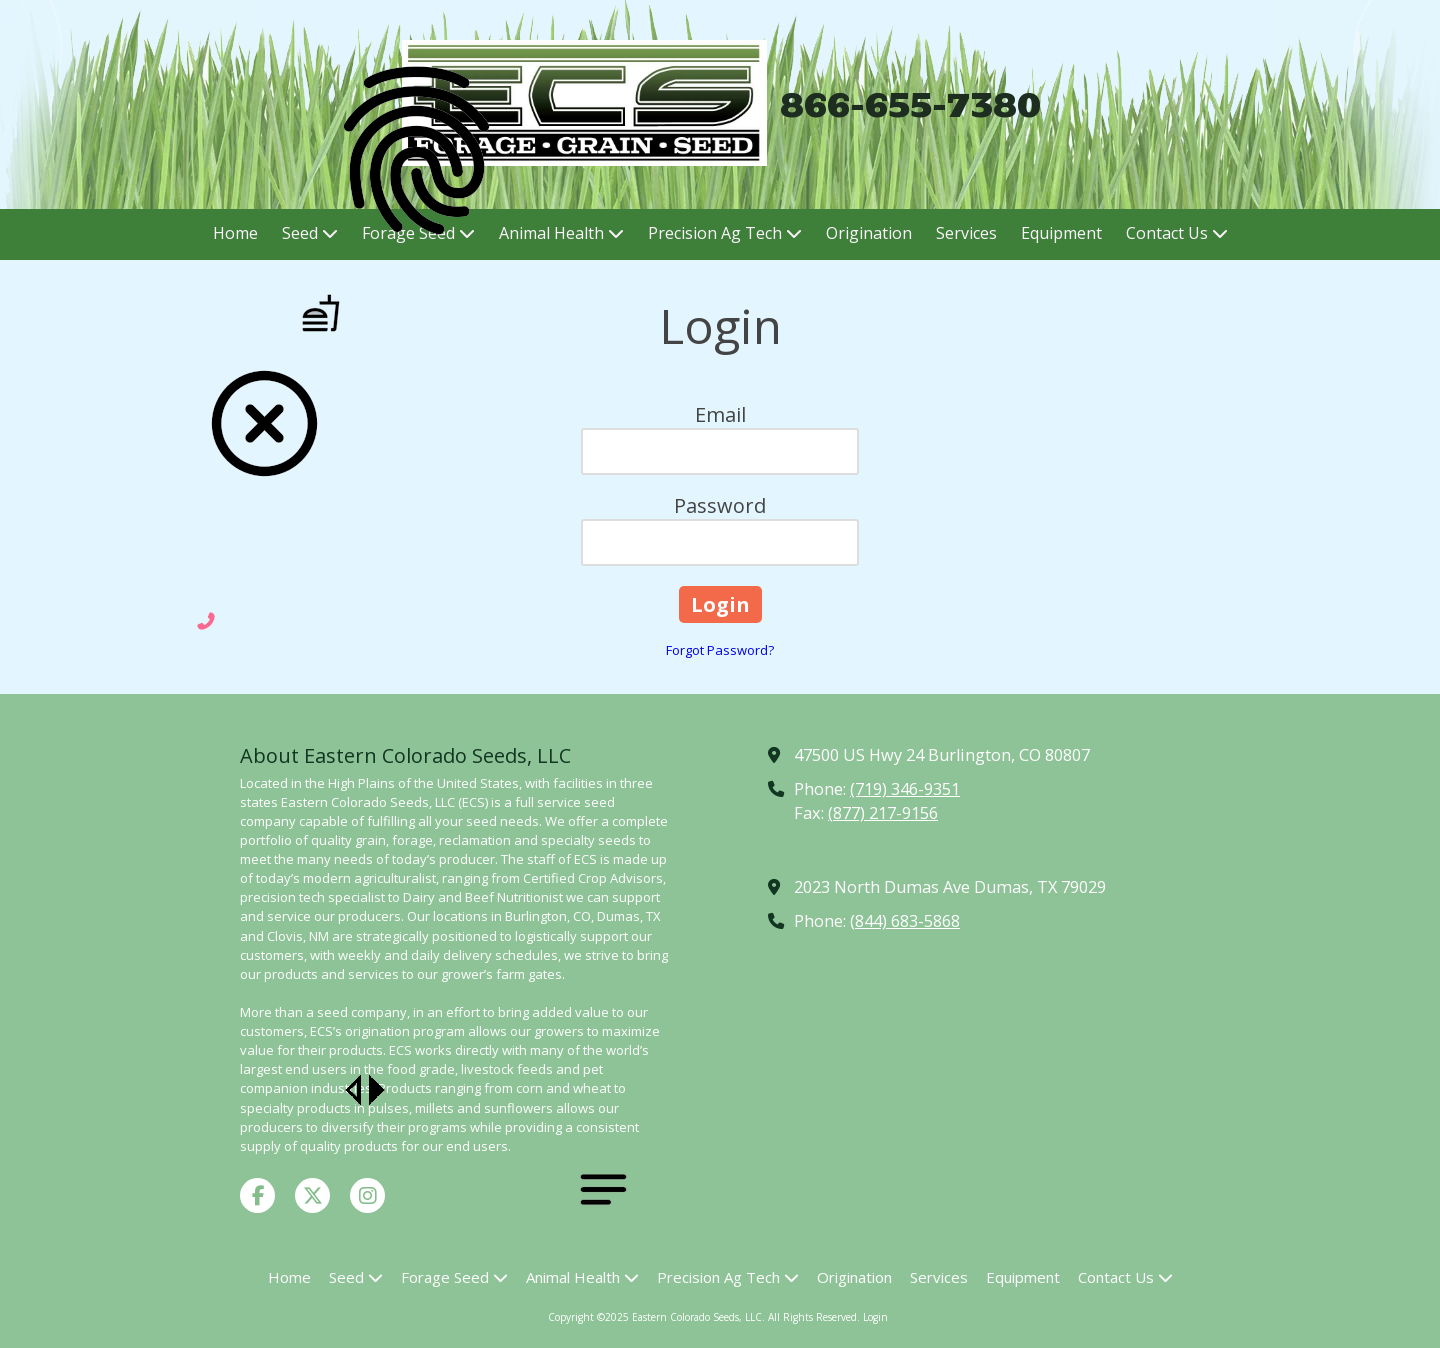  Describe the element at coordinates (206, 621) in the screenshot. I see `make a phone call` at that location.